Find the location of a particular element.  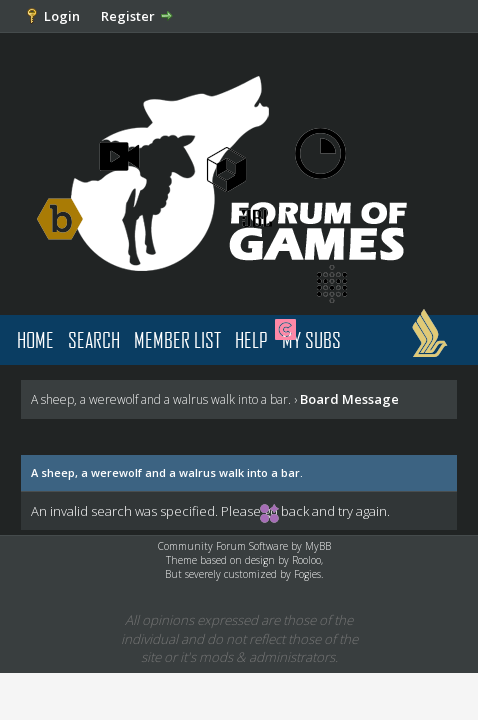

visit bugcrowd security platform is located at coordinates (60, 219).